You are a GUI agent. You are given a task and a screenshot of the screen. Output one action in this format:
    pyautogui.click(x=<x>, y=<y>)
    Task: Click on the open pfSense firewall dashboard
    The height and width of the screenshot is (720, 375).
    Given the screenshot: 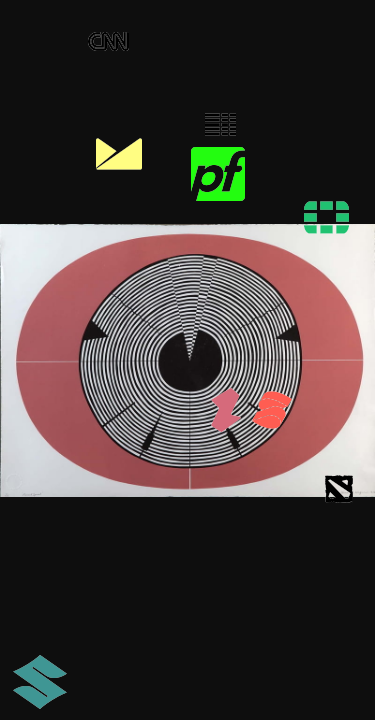 What is the action you would take?
    pyautogui.click(x=218, y=174)
    